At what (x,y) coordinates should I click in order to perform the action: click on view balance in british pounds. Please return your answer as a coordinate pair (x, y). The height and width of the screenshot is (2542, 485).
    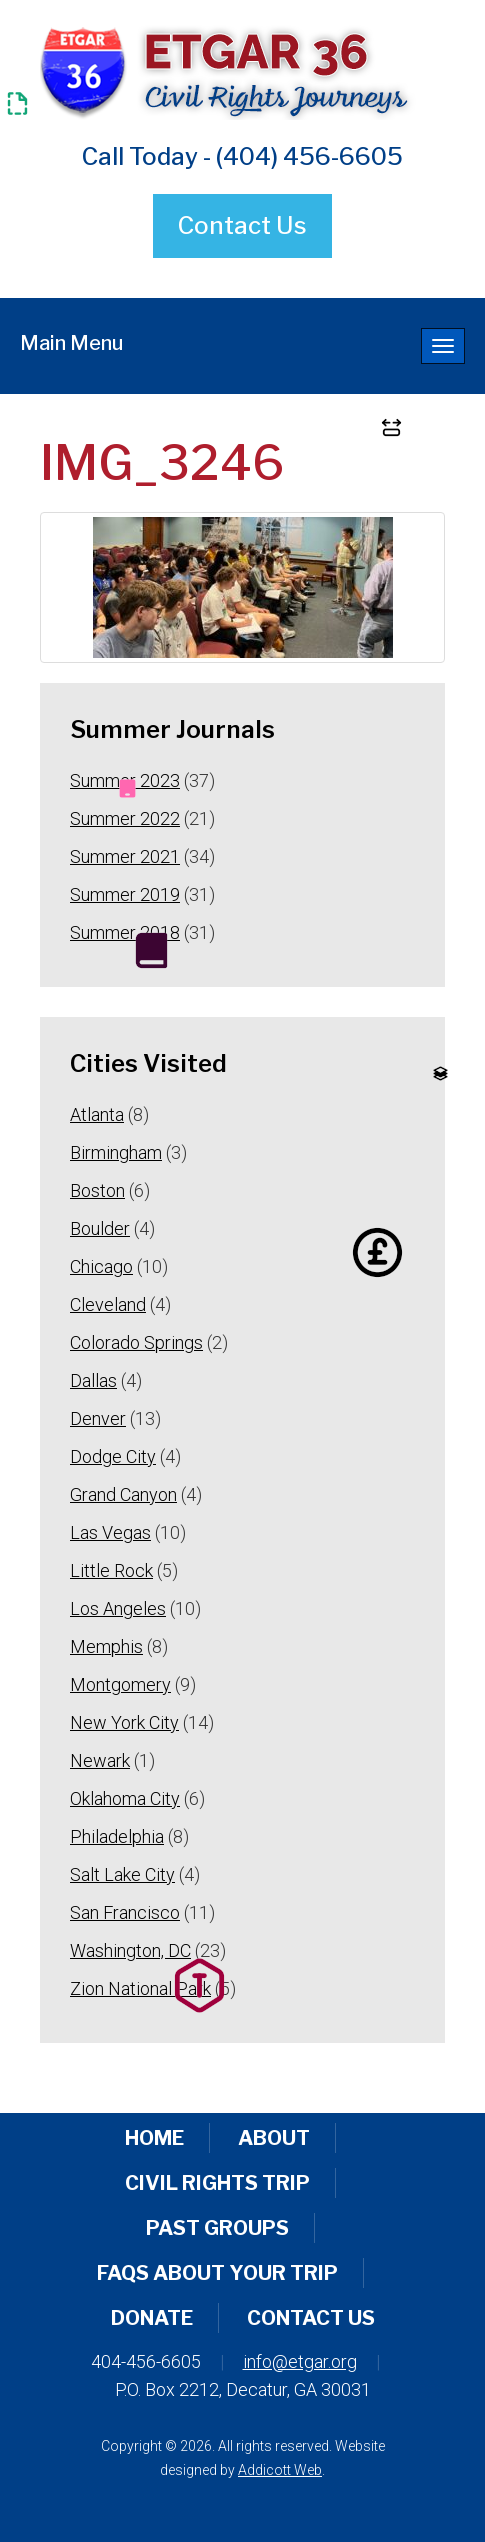
    Looking at the image, I should click on (377, 1252).